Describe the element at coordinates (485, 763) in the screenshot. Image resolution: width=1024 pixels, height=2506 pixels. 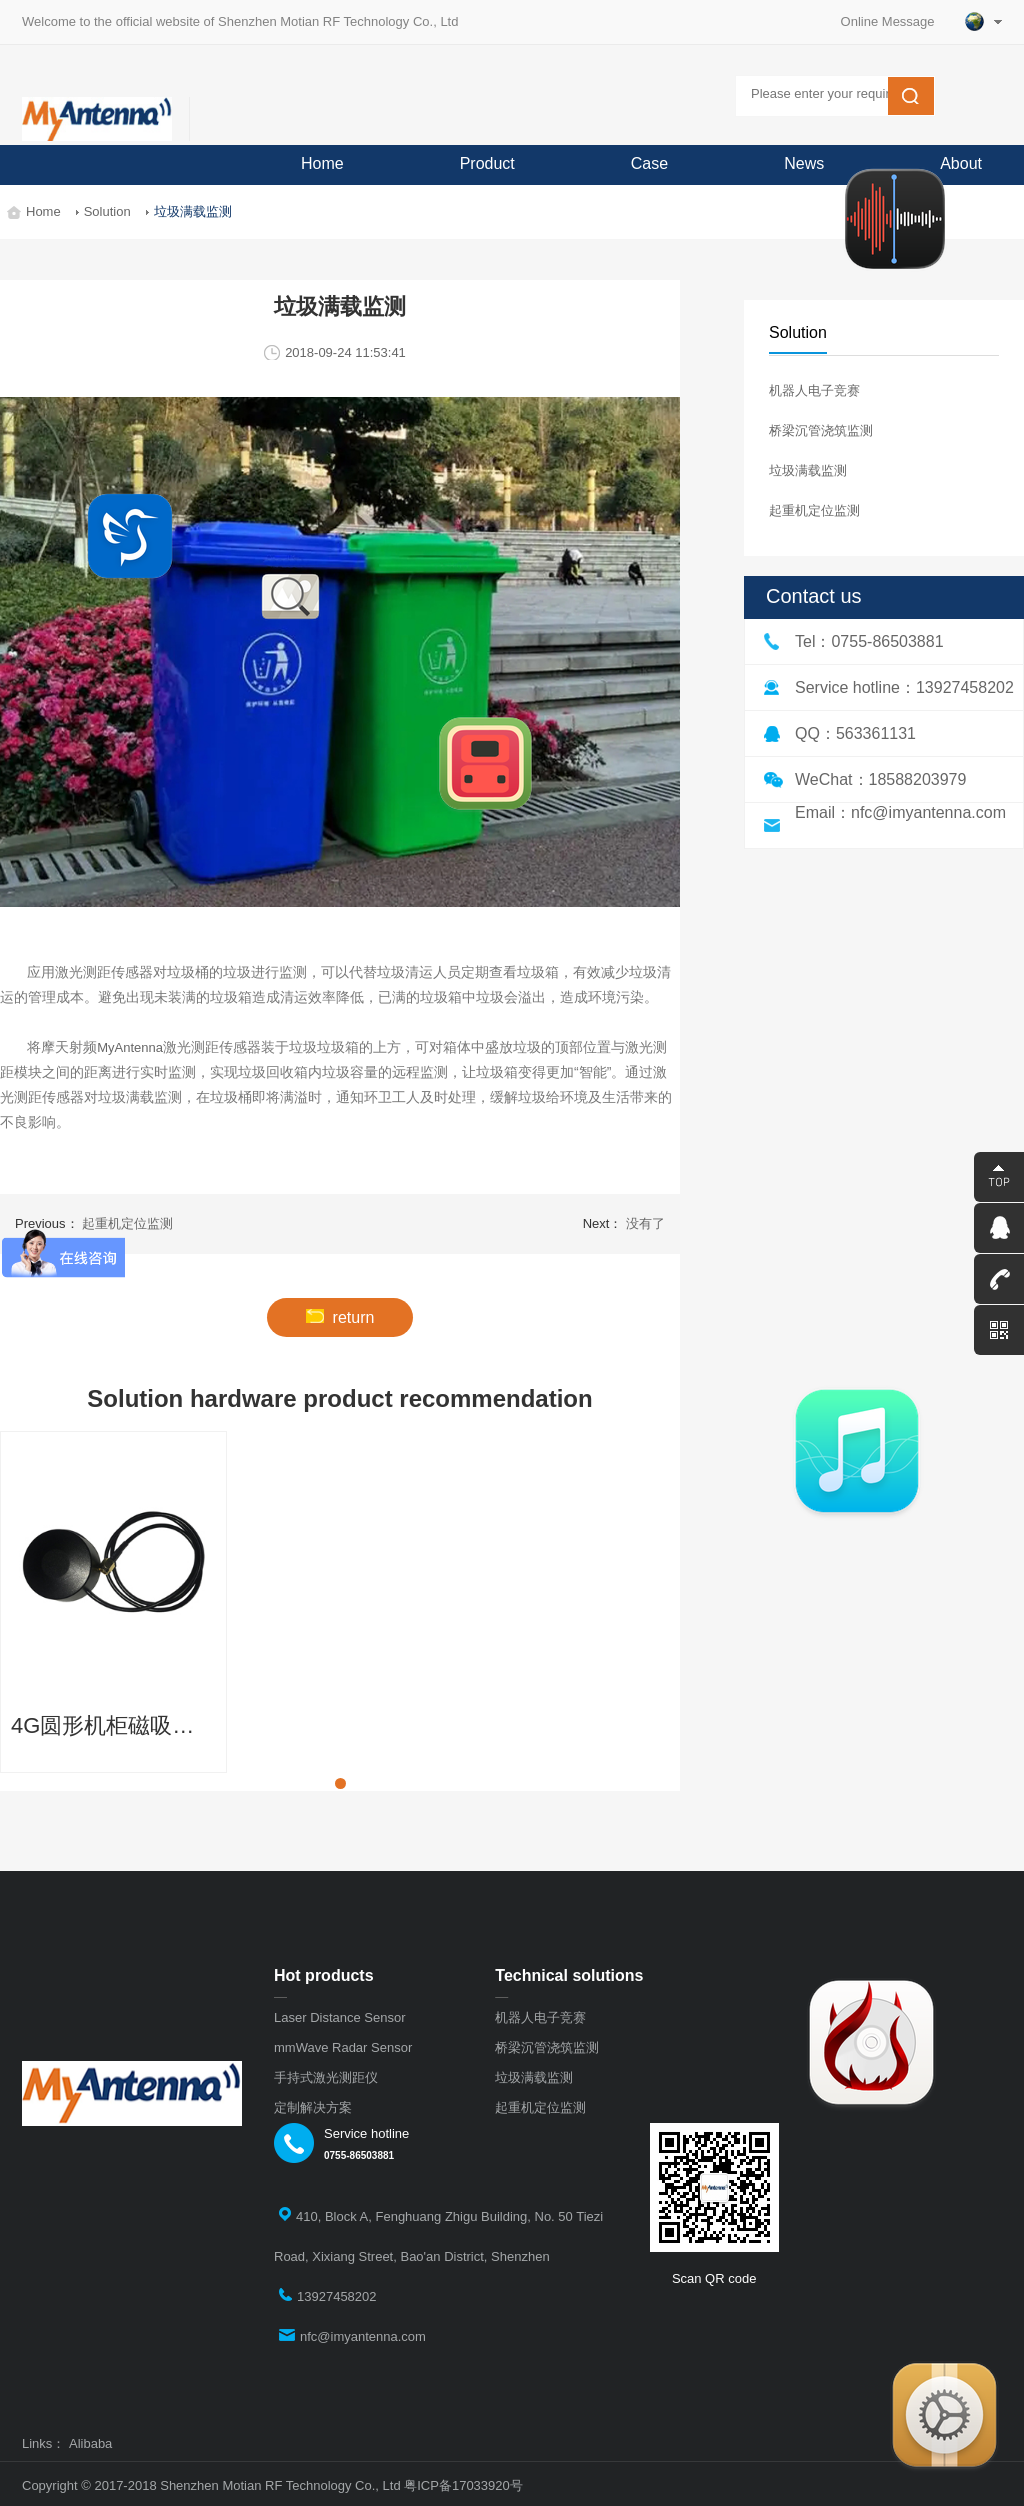
I see `launch melonDS nintendo DS emulator` at that location.